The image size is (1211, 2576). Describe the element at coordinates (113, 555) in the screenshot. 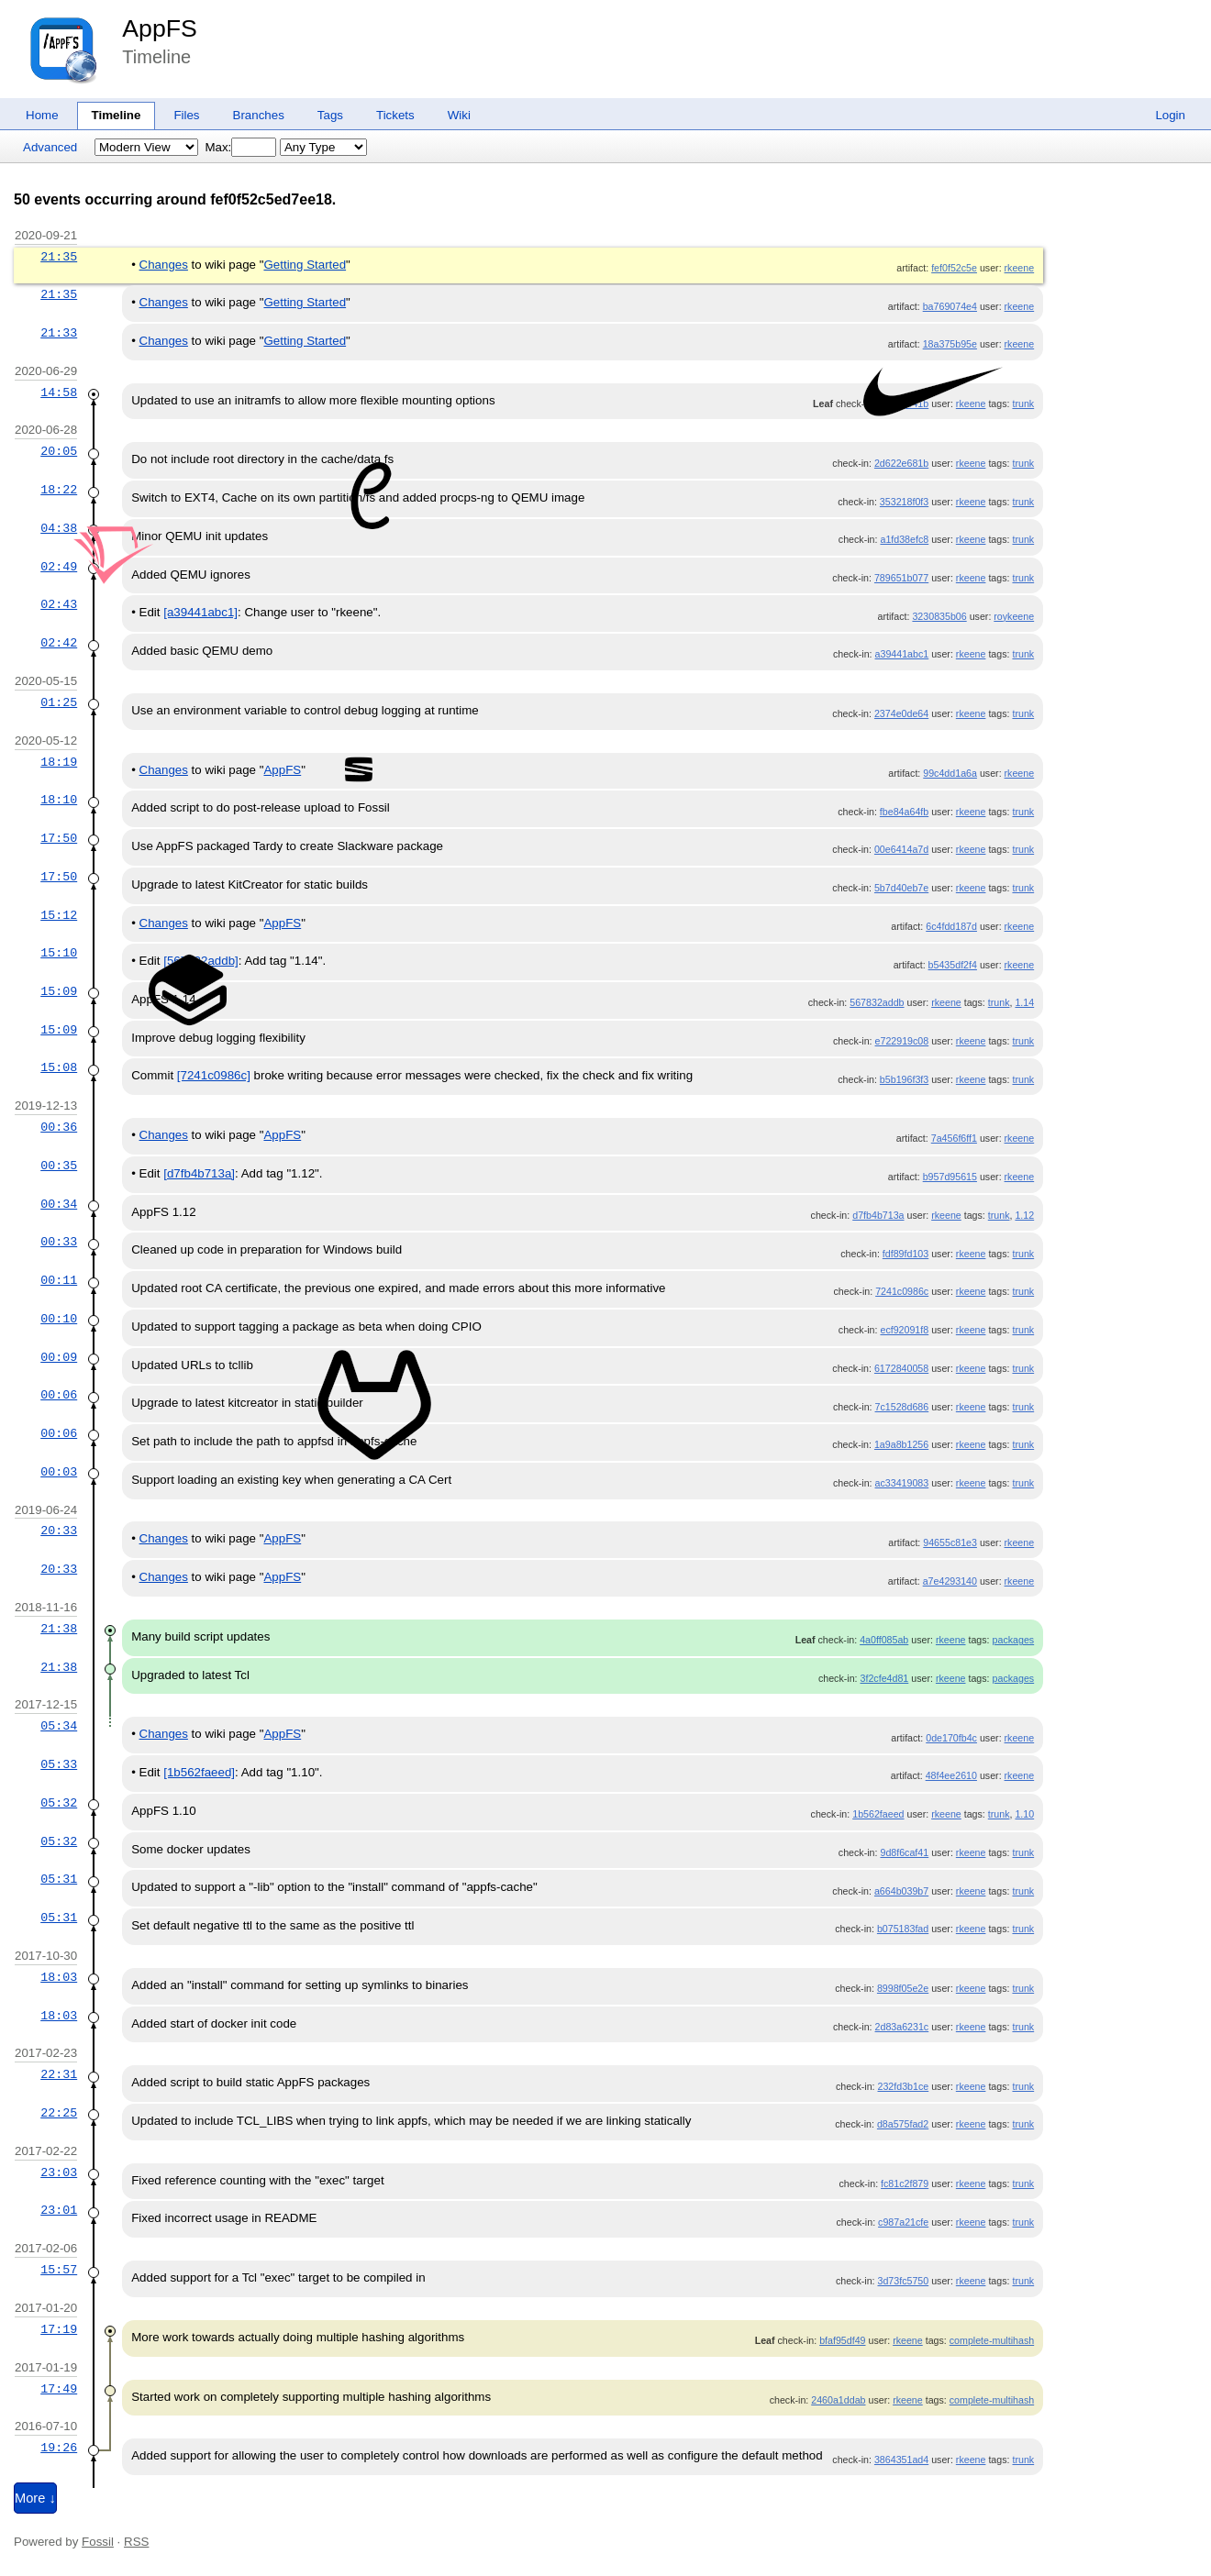

I see `open Semantic Scholar academic search` at that location.